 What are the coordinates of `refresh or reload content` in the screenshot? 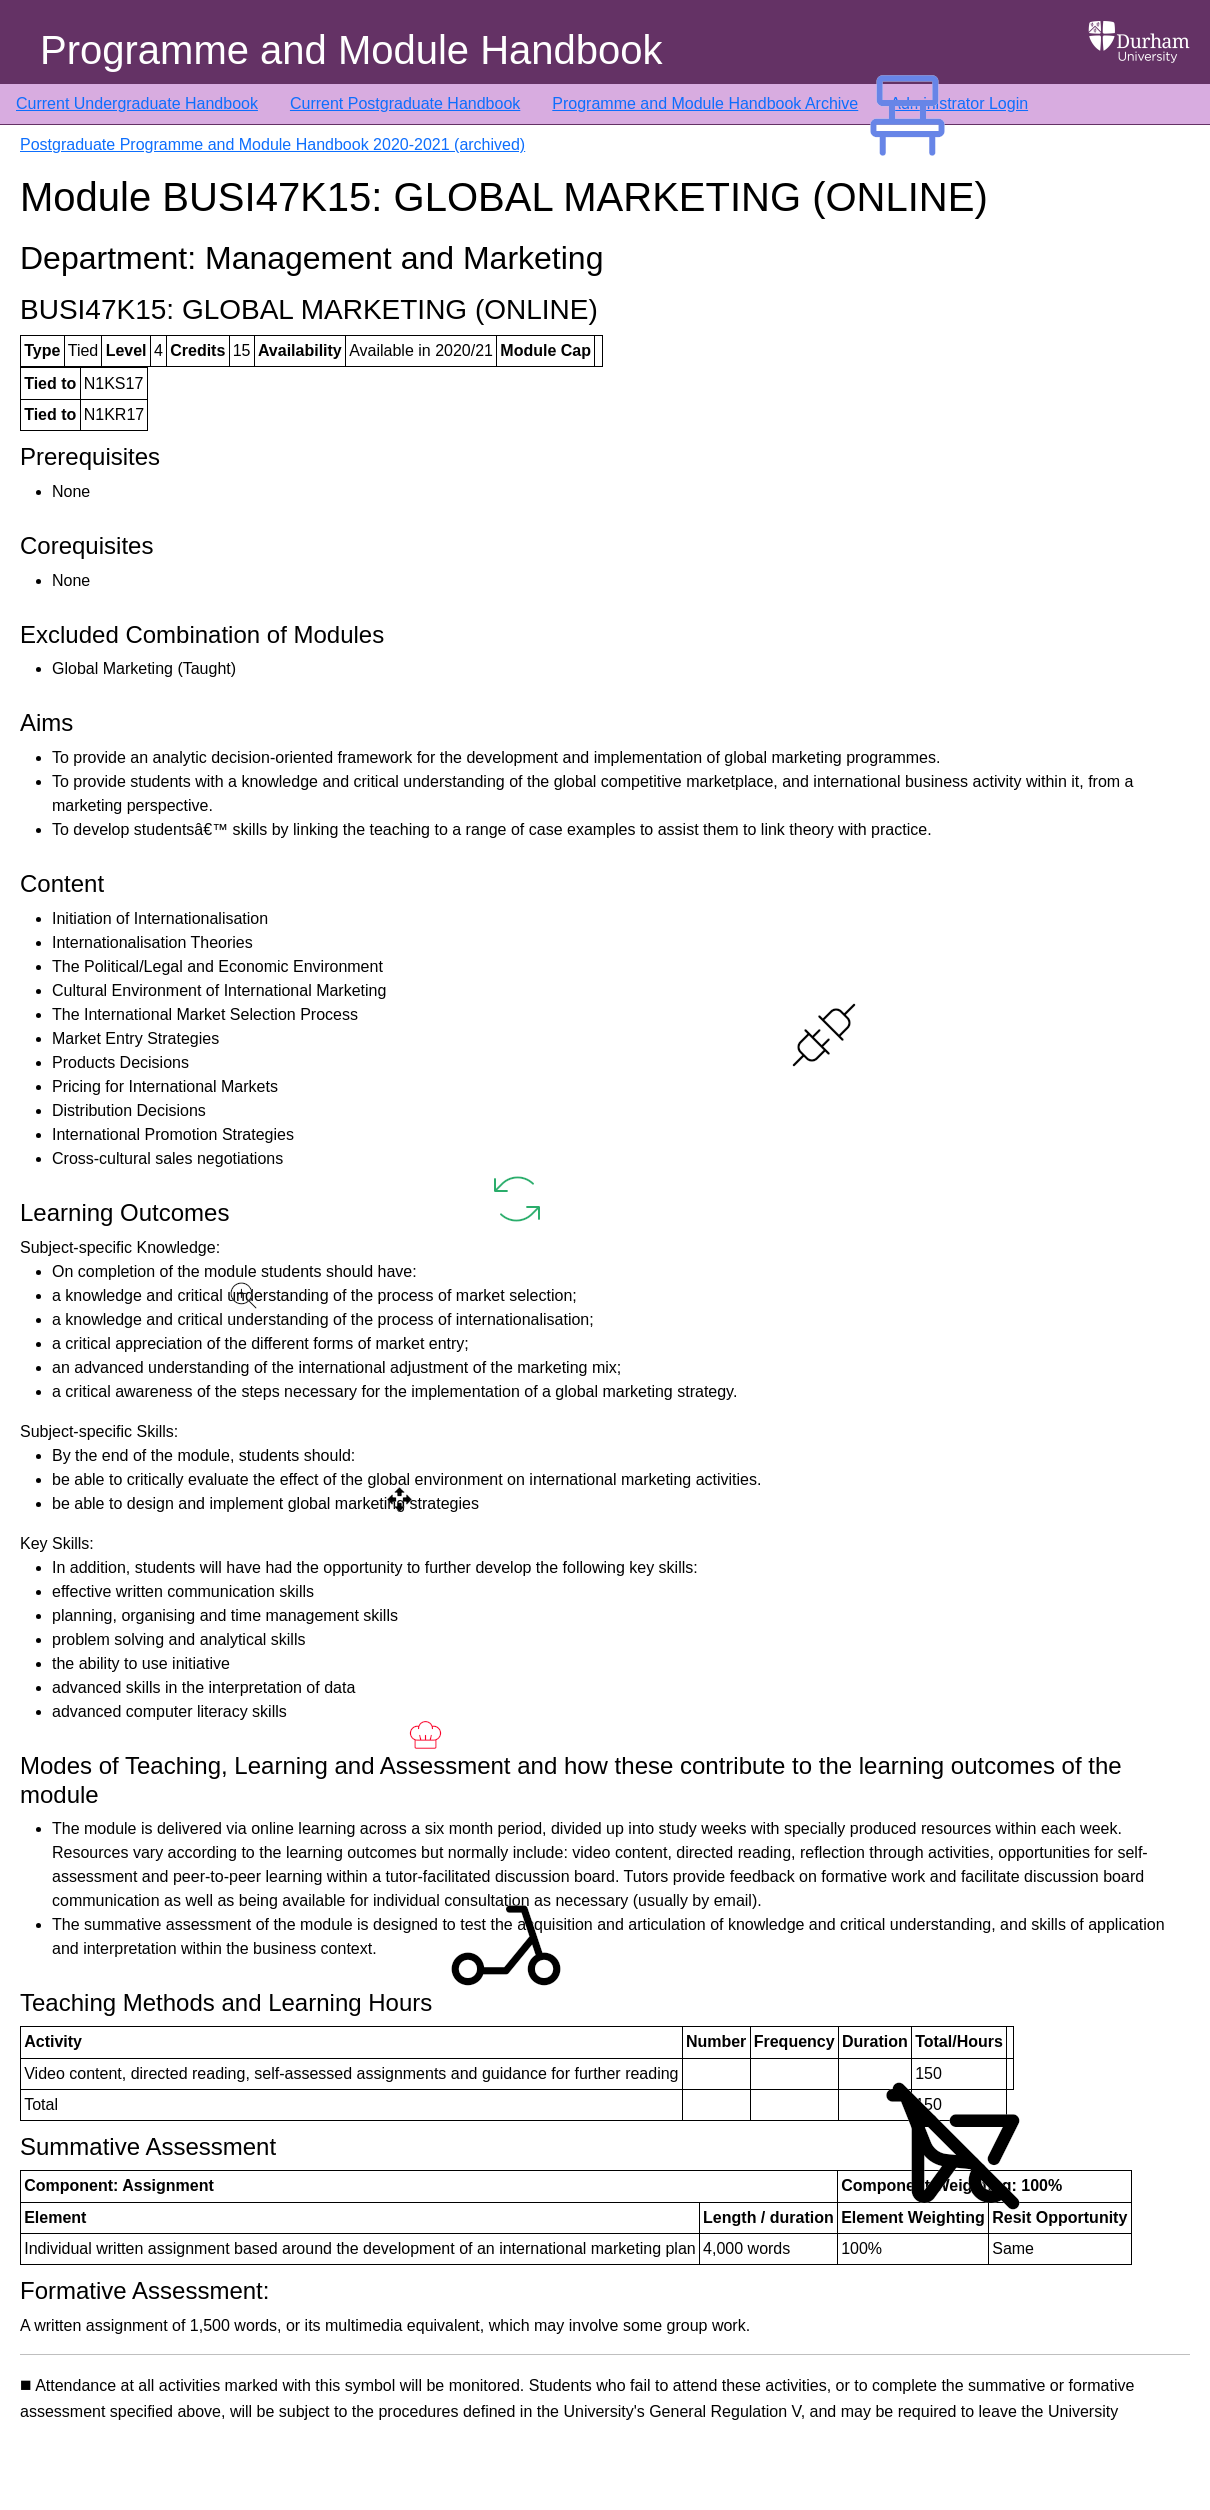 It's located at (517, 1199).